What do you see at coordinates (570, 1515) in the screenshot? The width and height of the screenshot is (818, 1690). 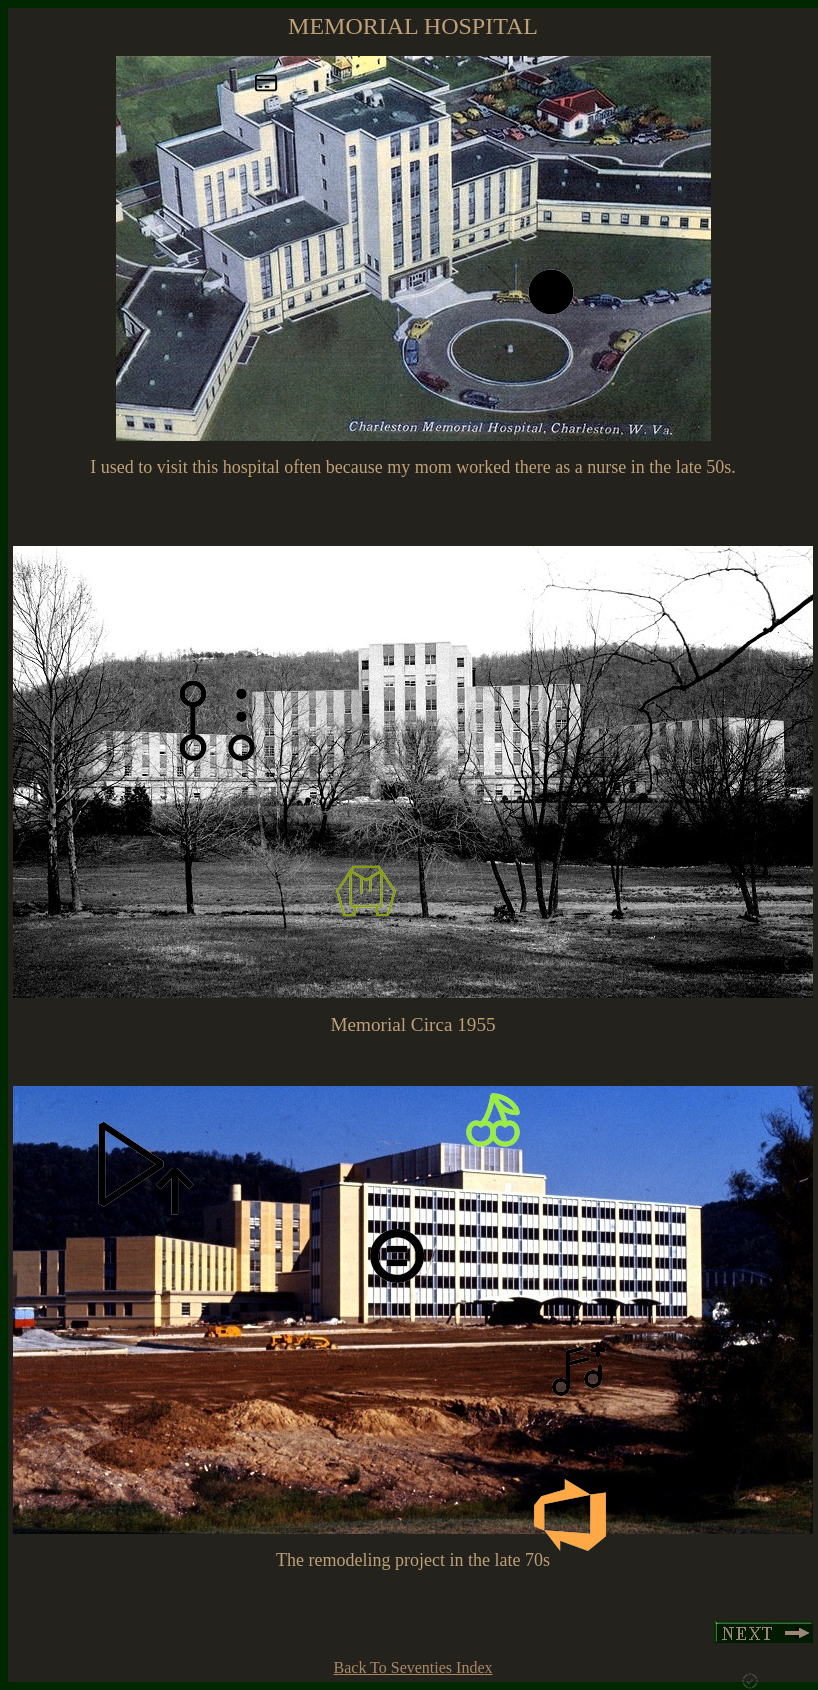 I see `open azure devops integration` at bounding box center [570, 1515].